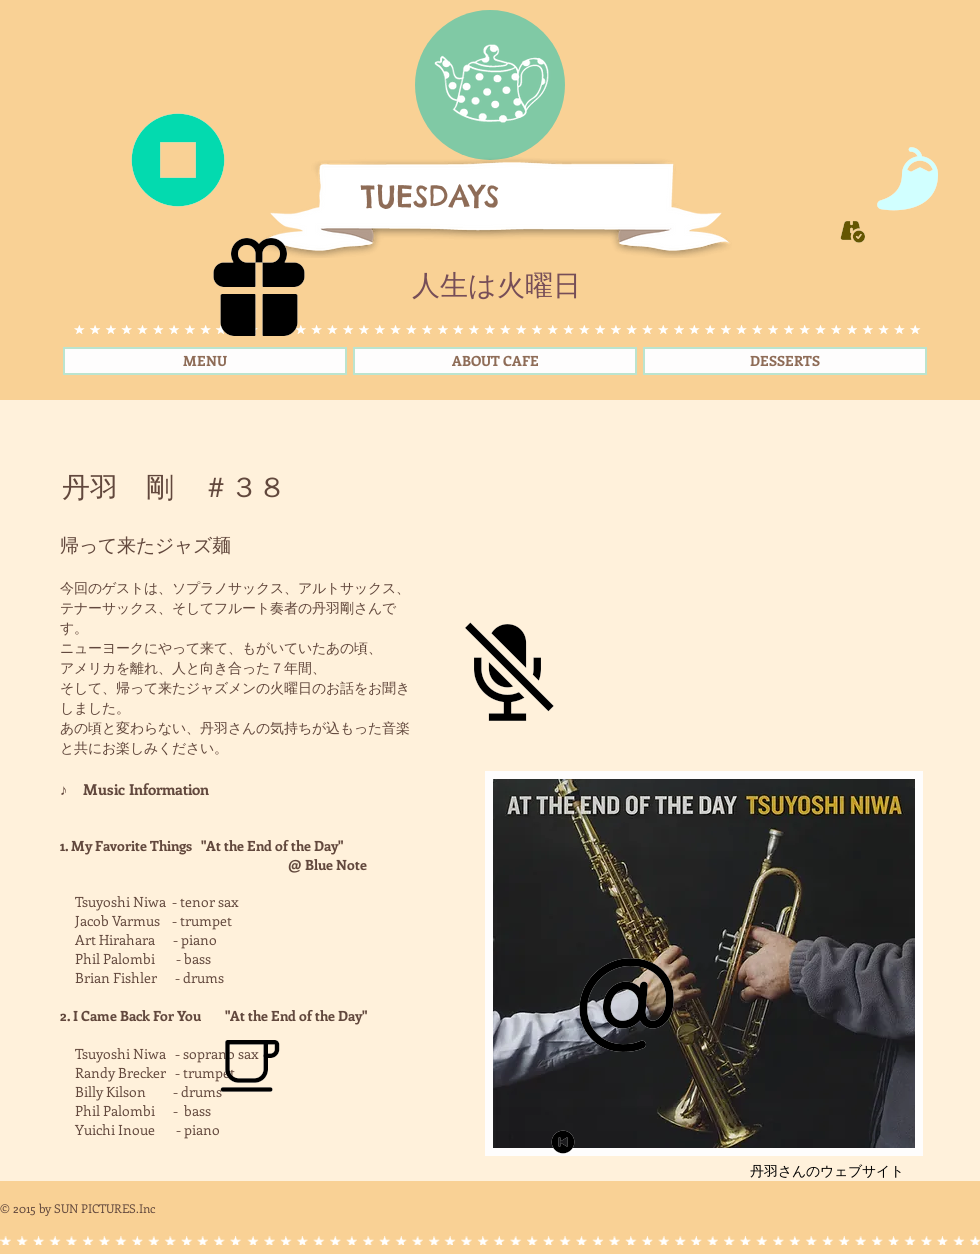  I want to click on skip to previous track, so click(563, 1142).